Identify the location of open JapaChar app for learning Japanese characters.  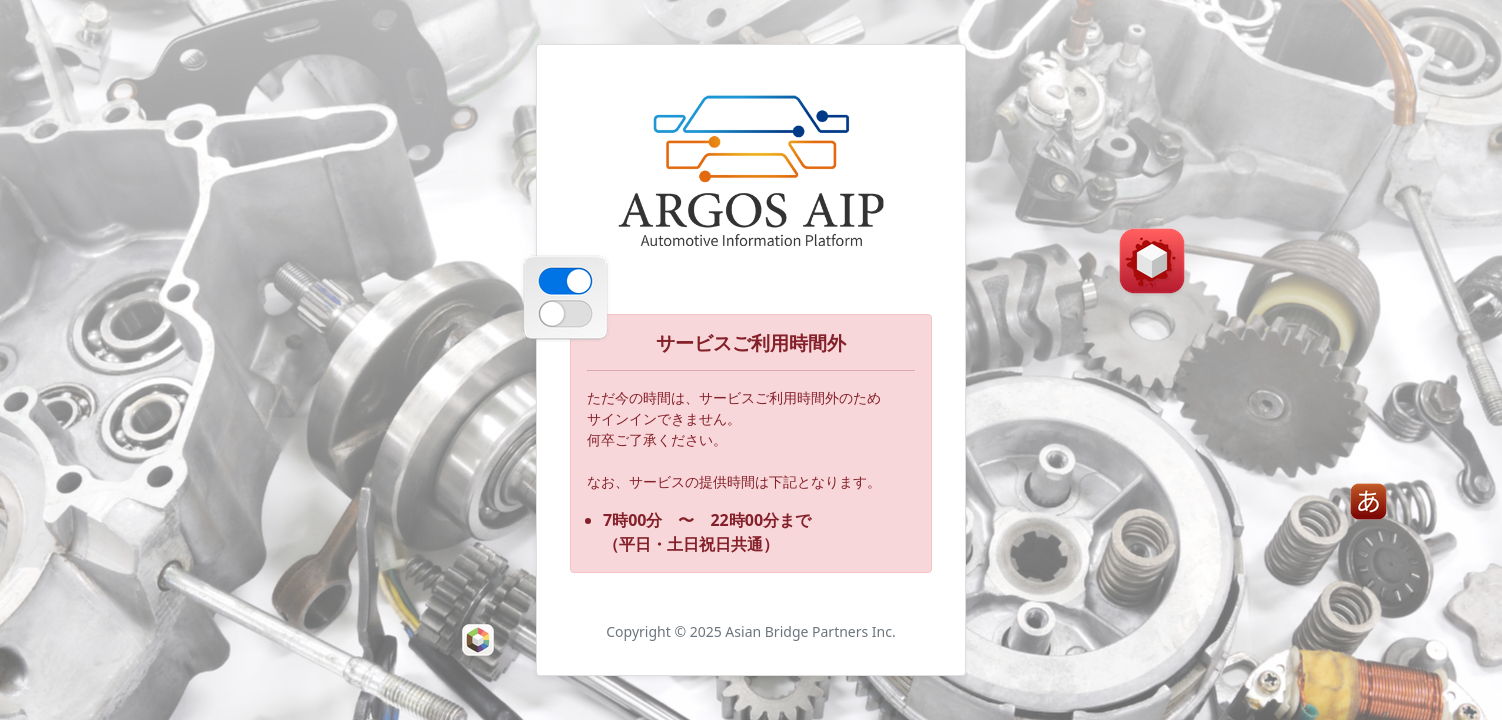
(1368, 501).